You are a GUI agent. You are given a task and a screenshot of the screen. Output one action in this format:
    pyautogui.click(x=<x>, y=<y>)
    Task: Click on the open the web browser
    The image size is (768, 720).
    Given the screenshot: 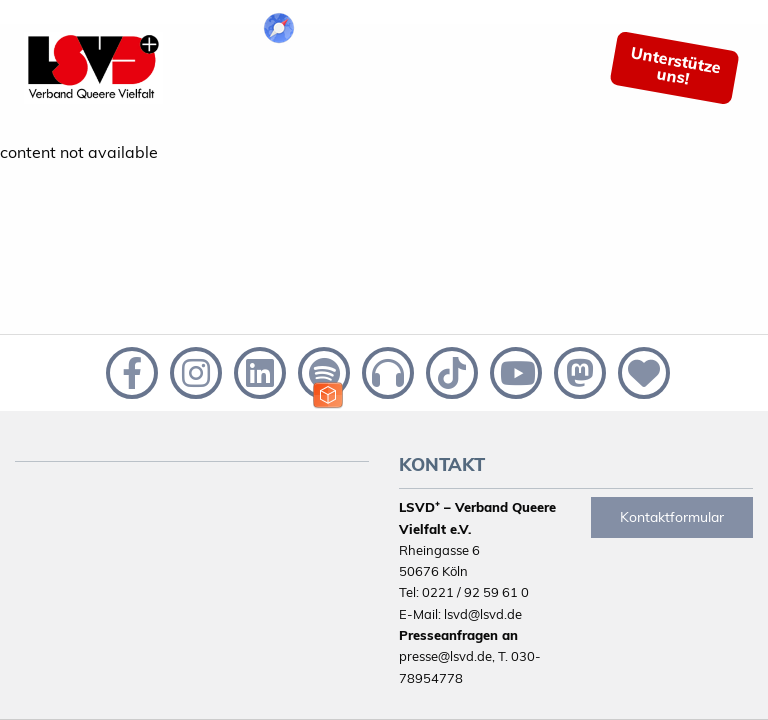 What is the action you would take?
    pyautogui.click(x=279, y=28)
    